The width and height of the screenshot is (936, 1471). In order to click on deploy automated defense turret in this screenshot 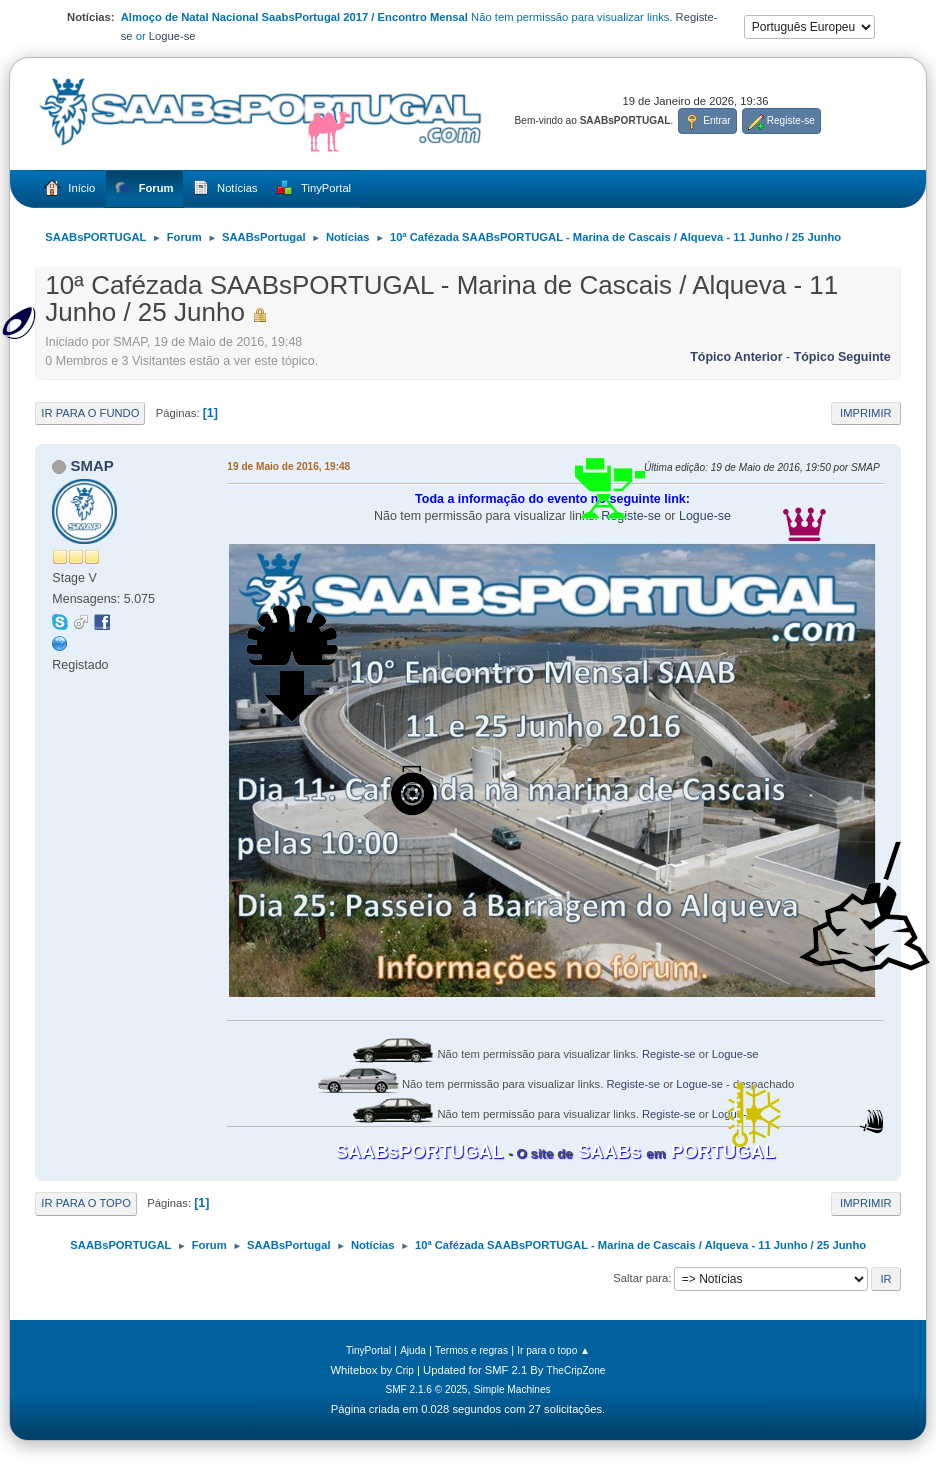, I will do `click(610, 486)`.